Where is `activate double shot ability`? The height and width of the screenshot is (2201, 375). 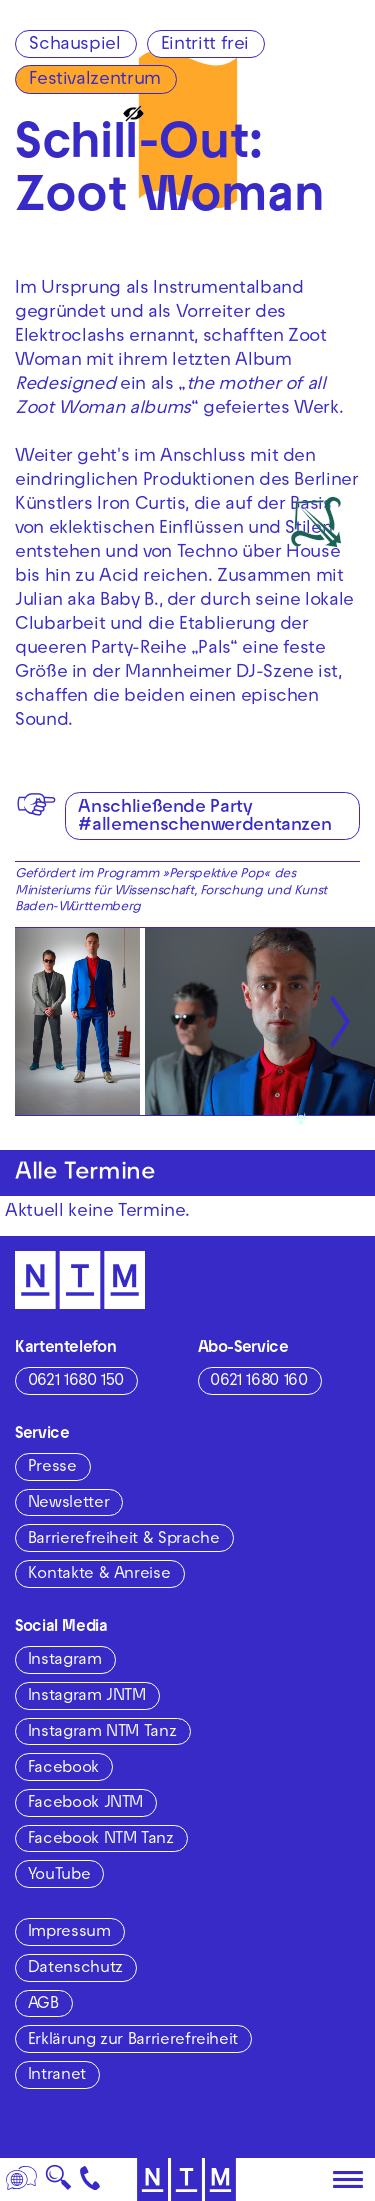
activate double shot ability is located at coordinates (316, 522).